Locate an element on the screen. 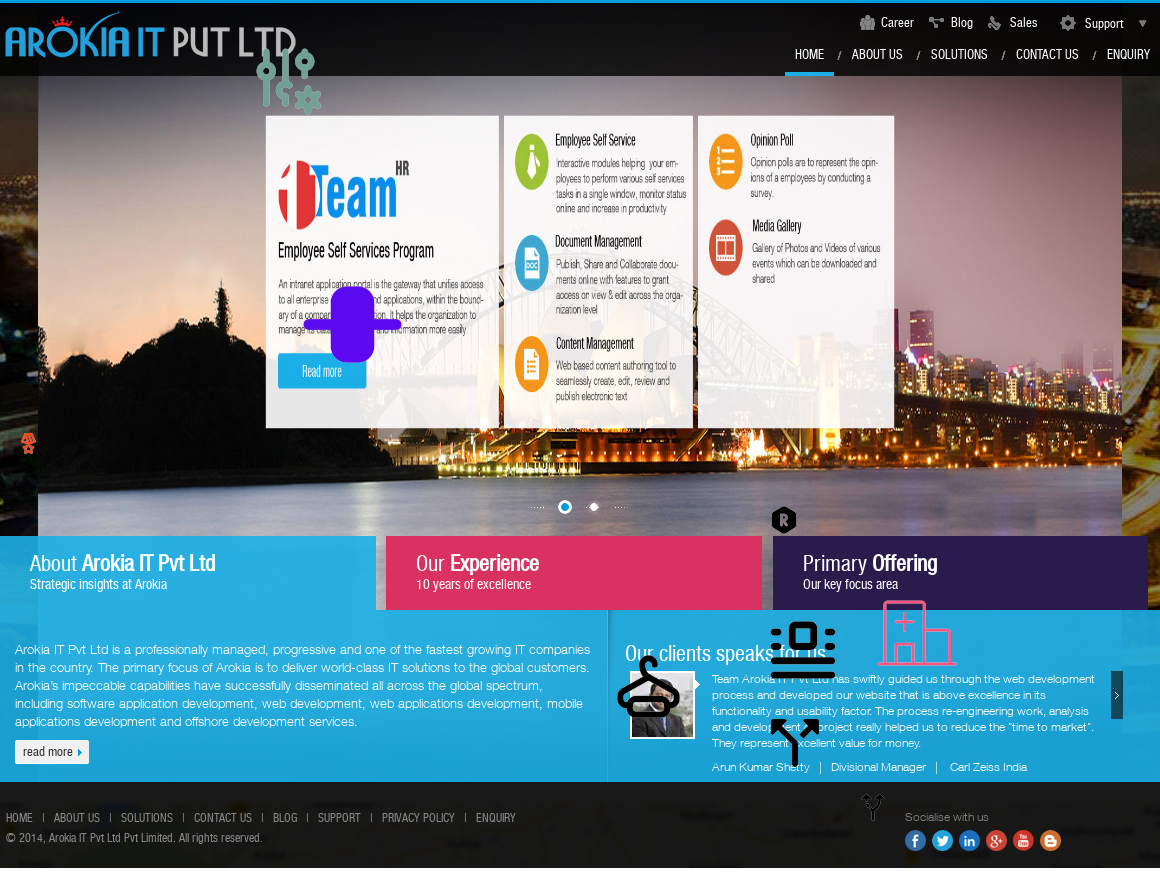  access advanced settings or configuration options is located at coordinates (285, 77).